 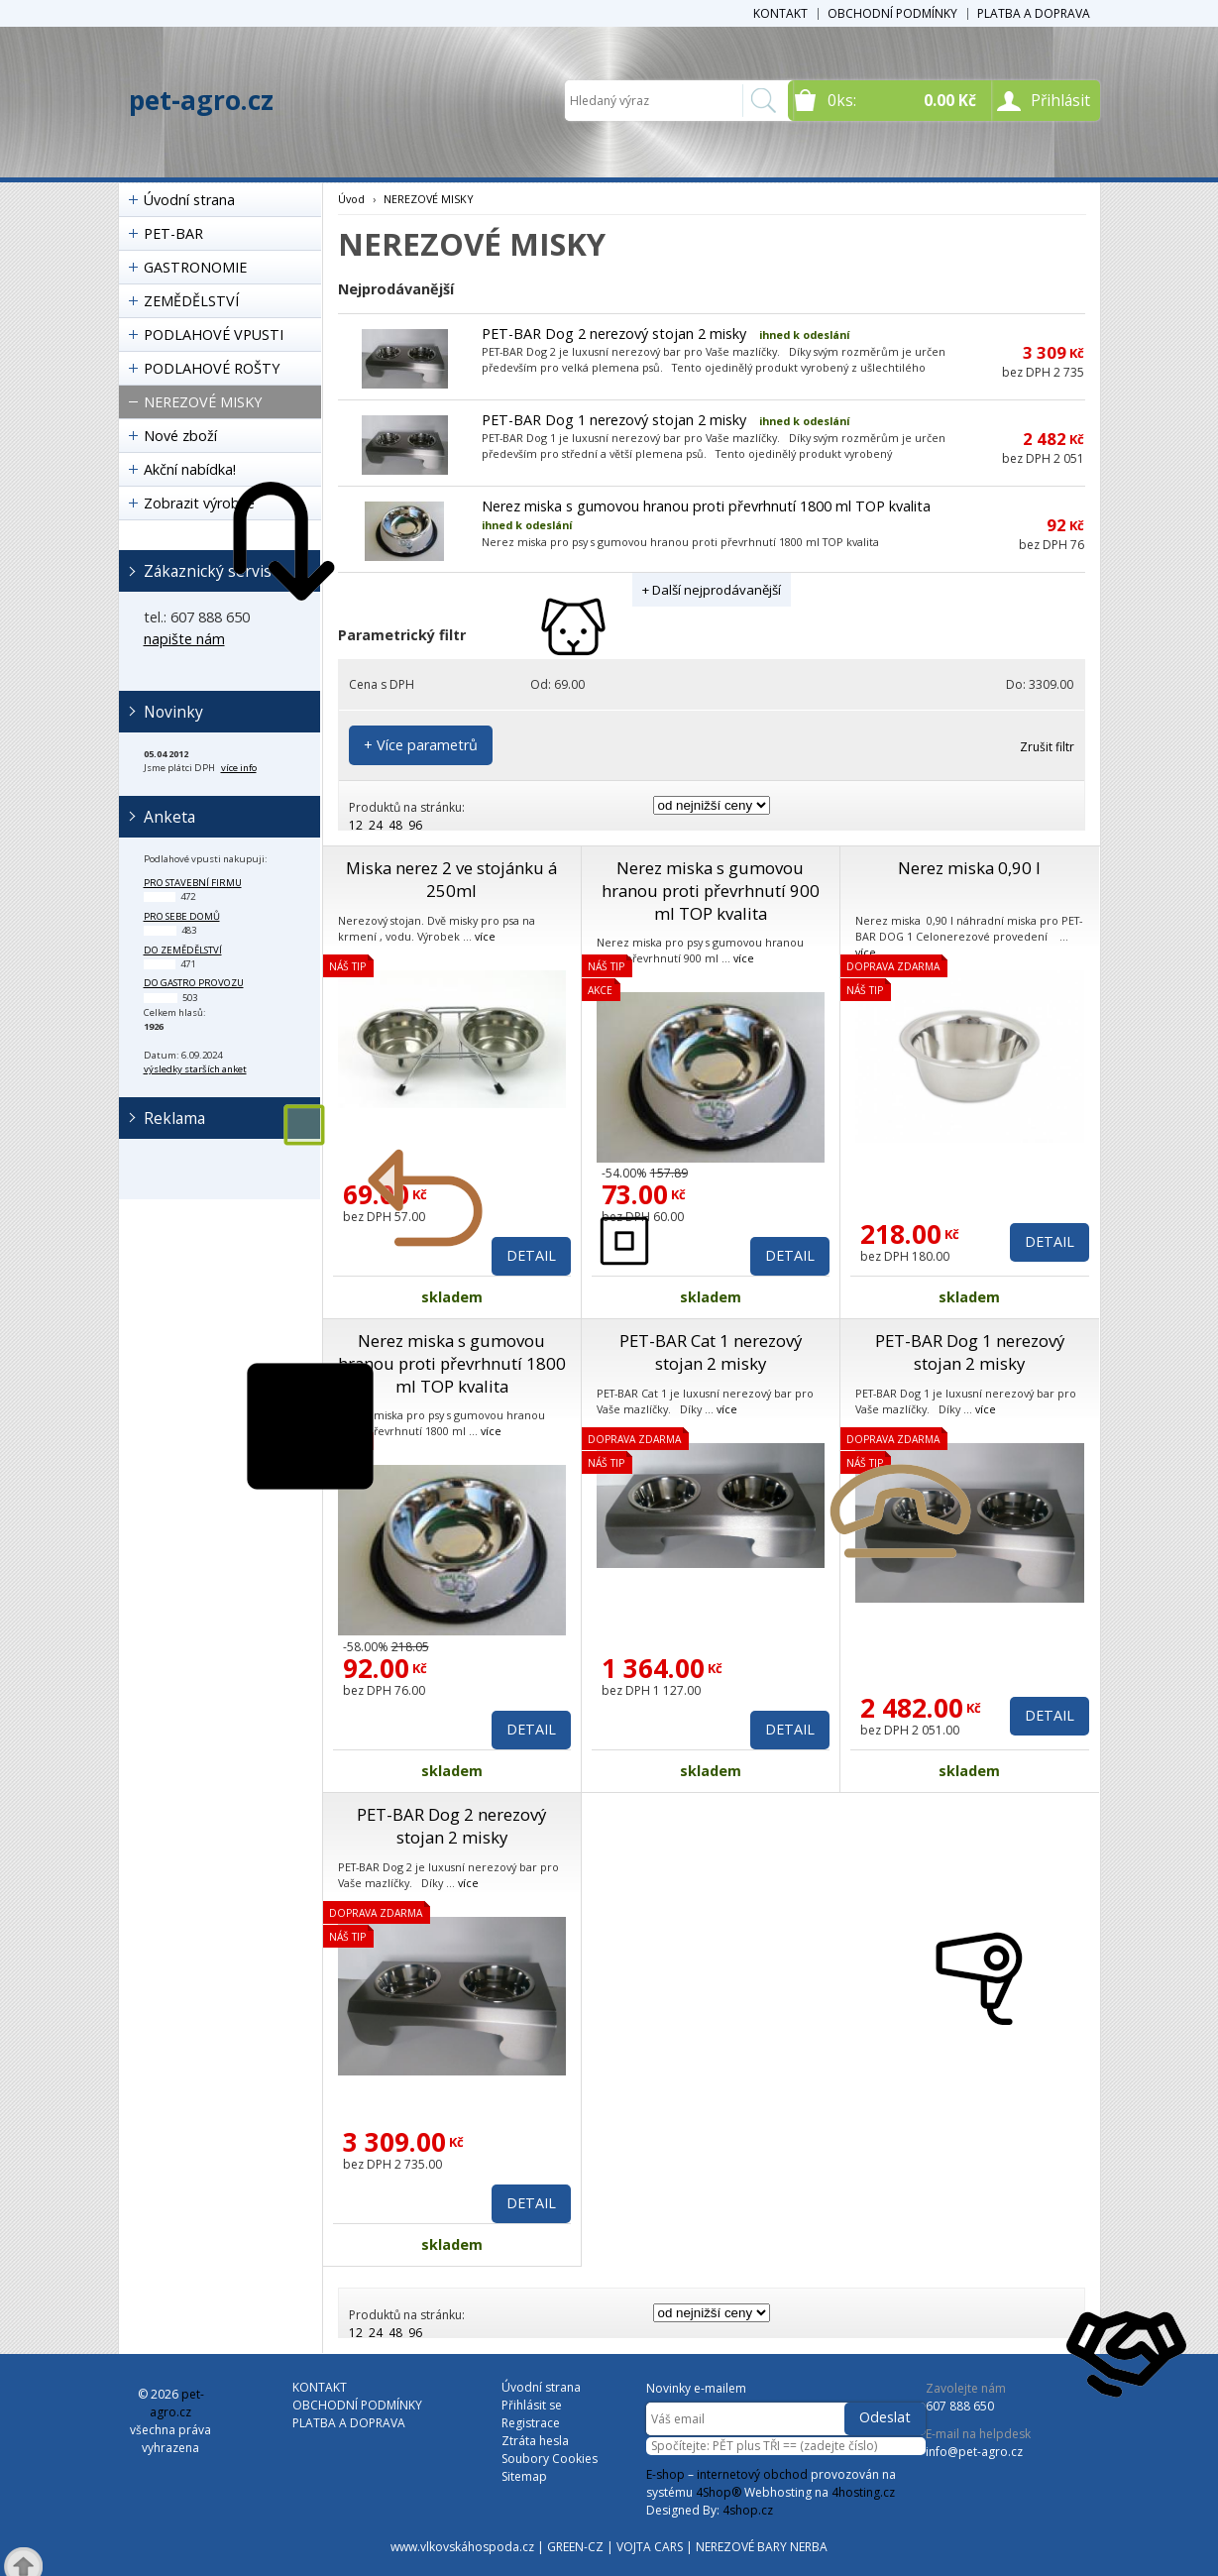 I want to click on indicates a partnership or collaboration, so click(x=1126, y=2350).